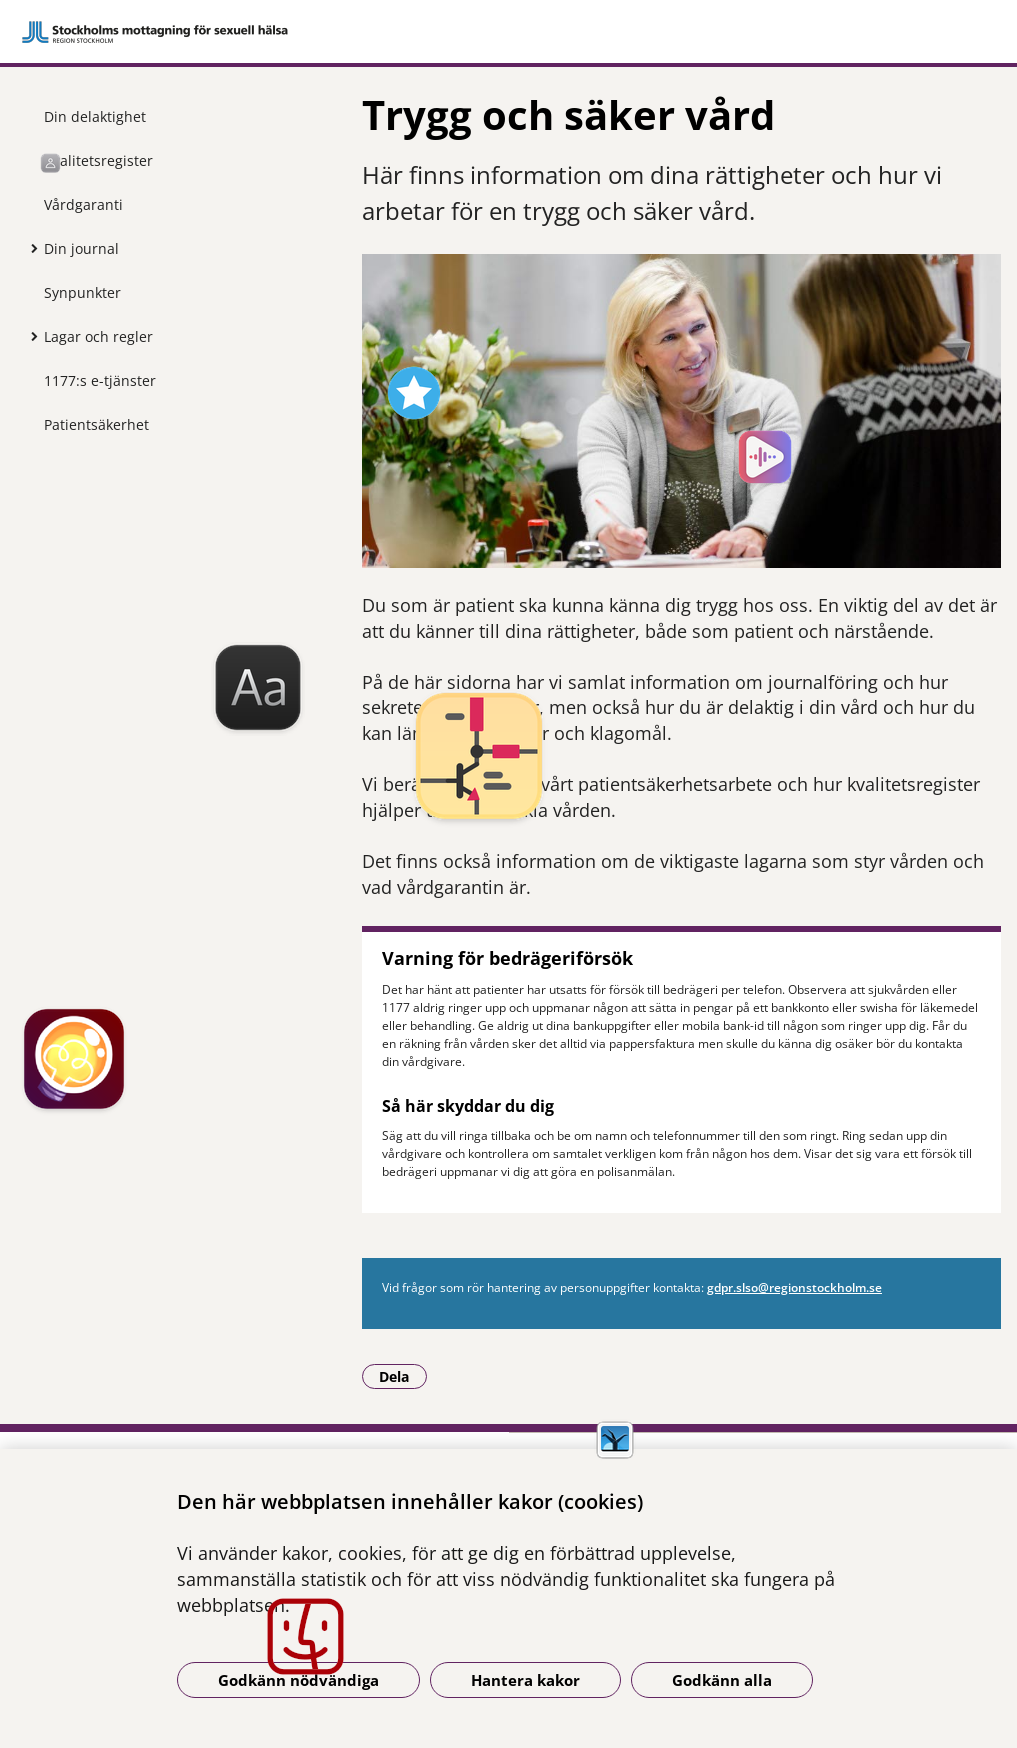  What do you see at coordinates (615, 1440) in the screenshot?
I see `open shotwell photo manager` at bounding box center [615, 1440].